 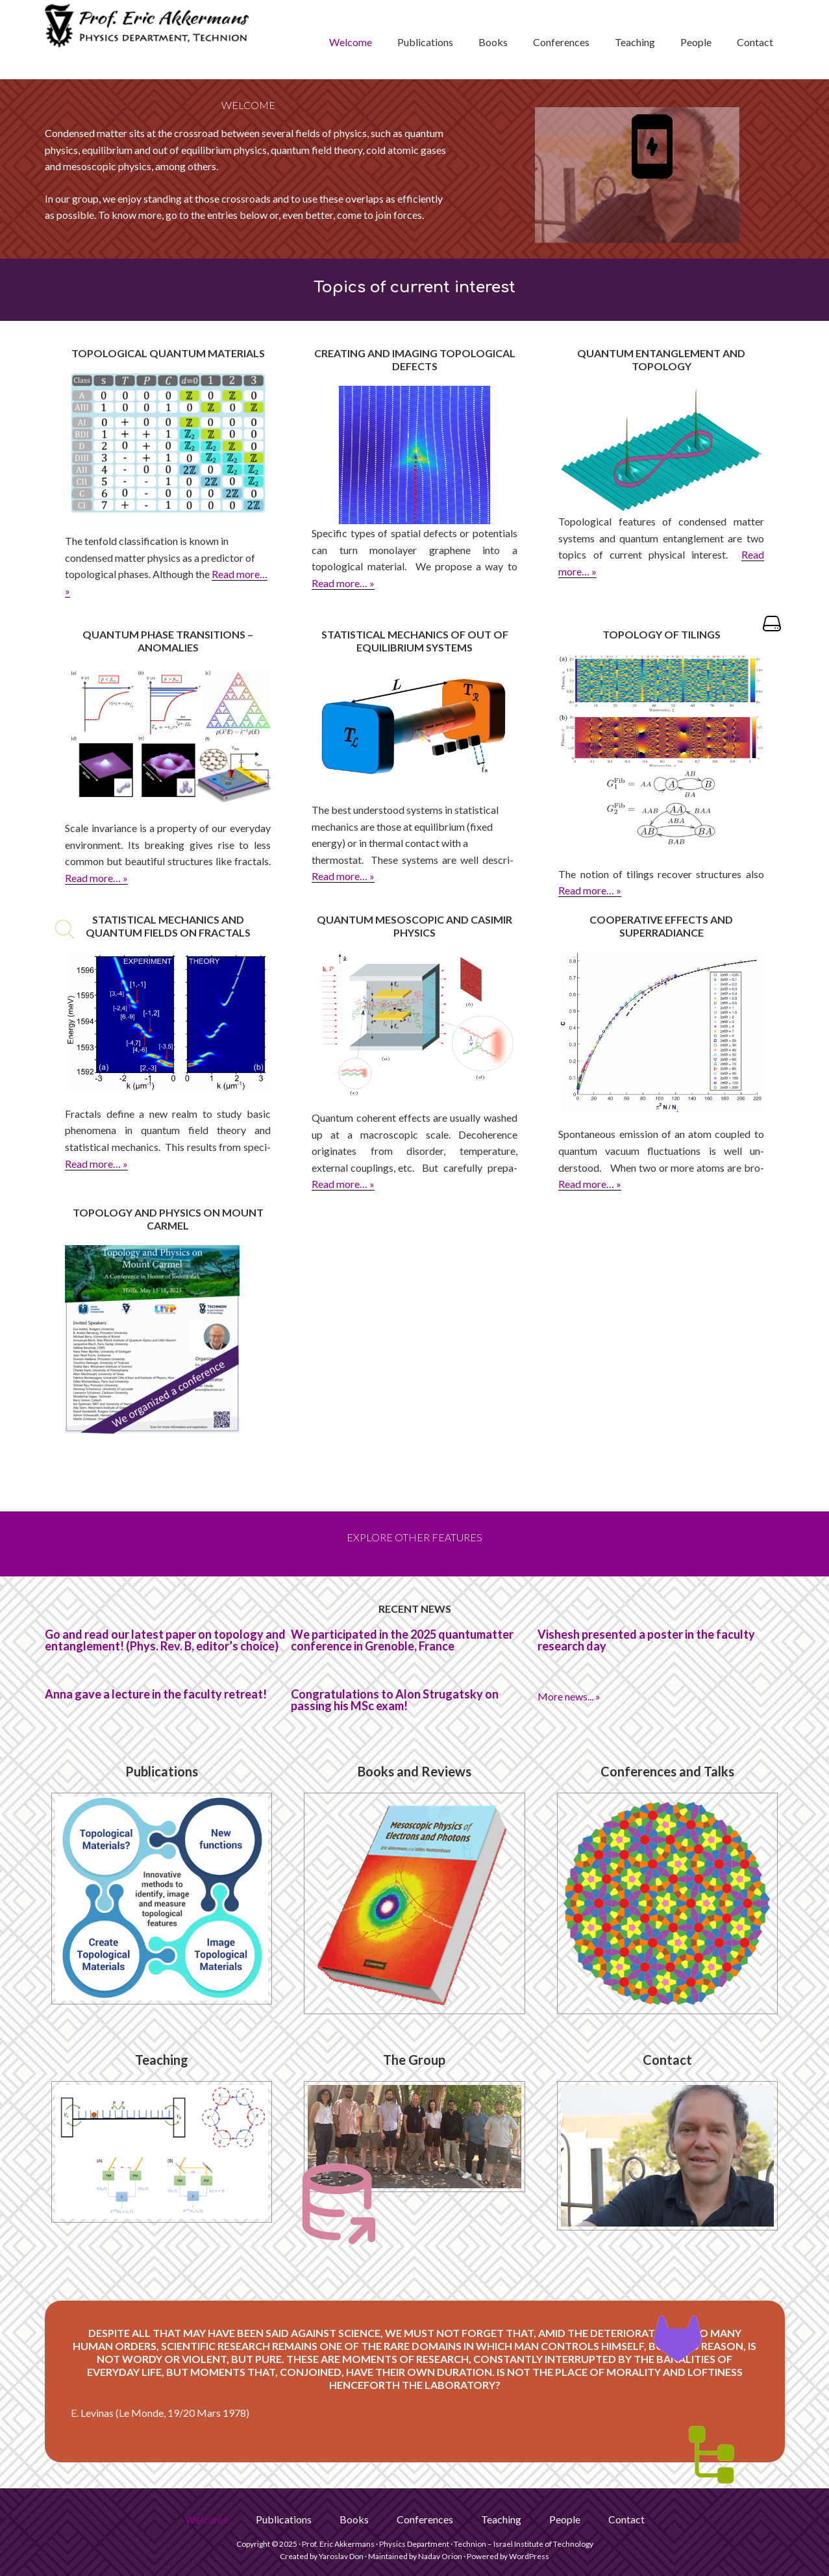 I want to click on open gitlab repository, so click(x=678, y=2338).